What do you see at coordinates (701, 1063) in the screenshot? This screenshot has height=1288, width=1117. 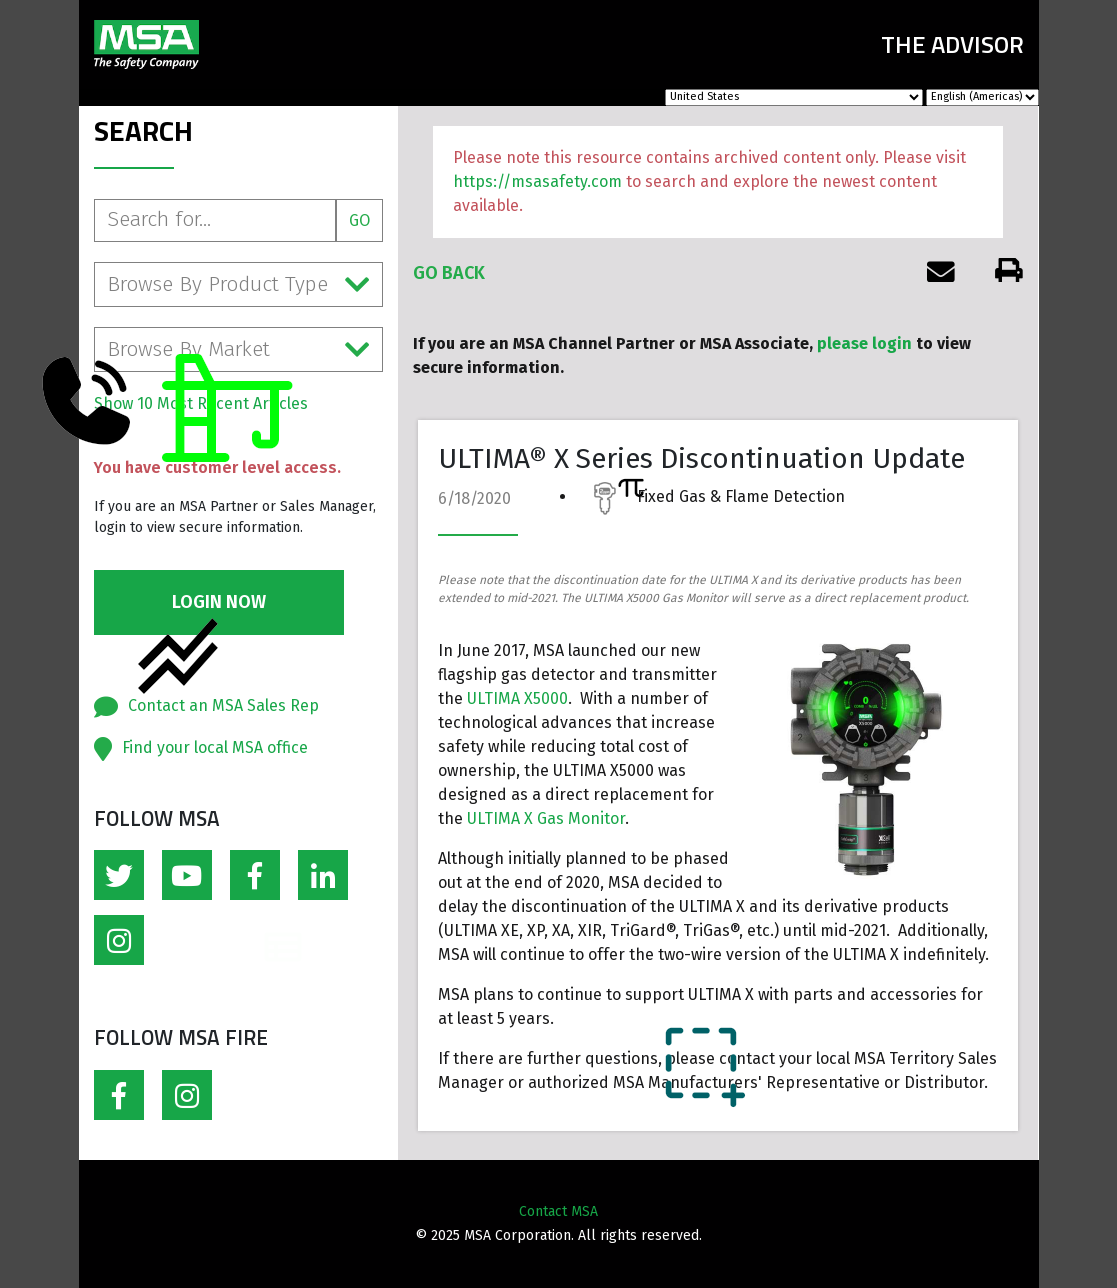 I see `add to current selection` at bounding box center [701, 1063].